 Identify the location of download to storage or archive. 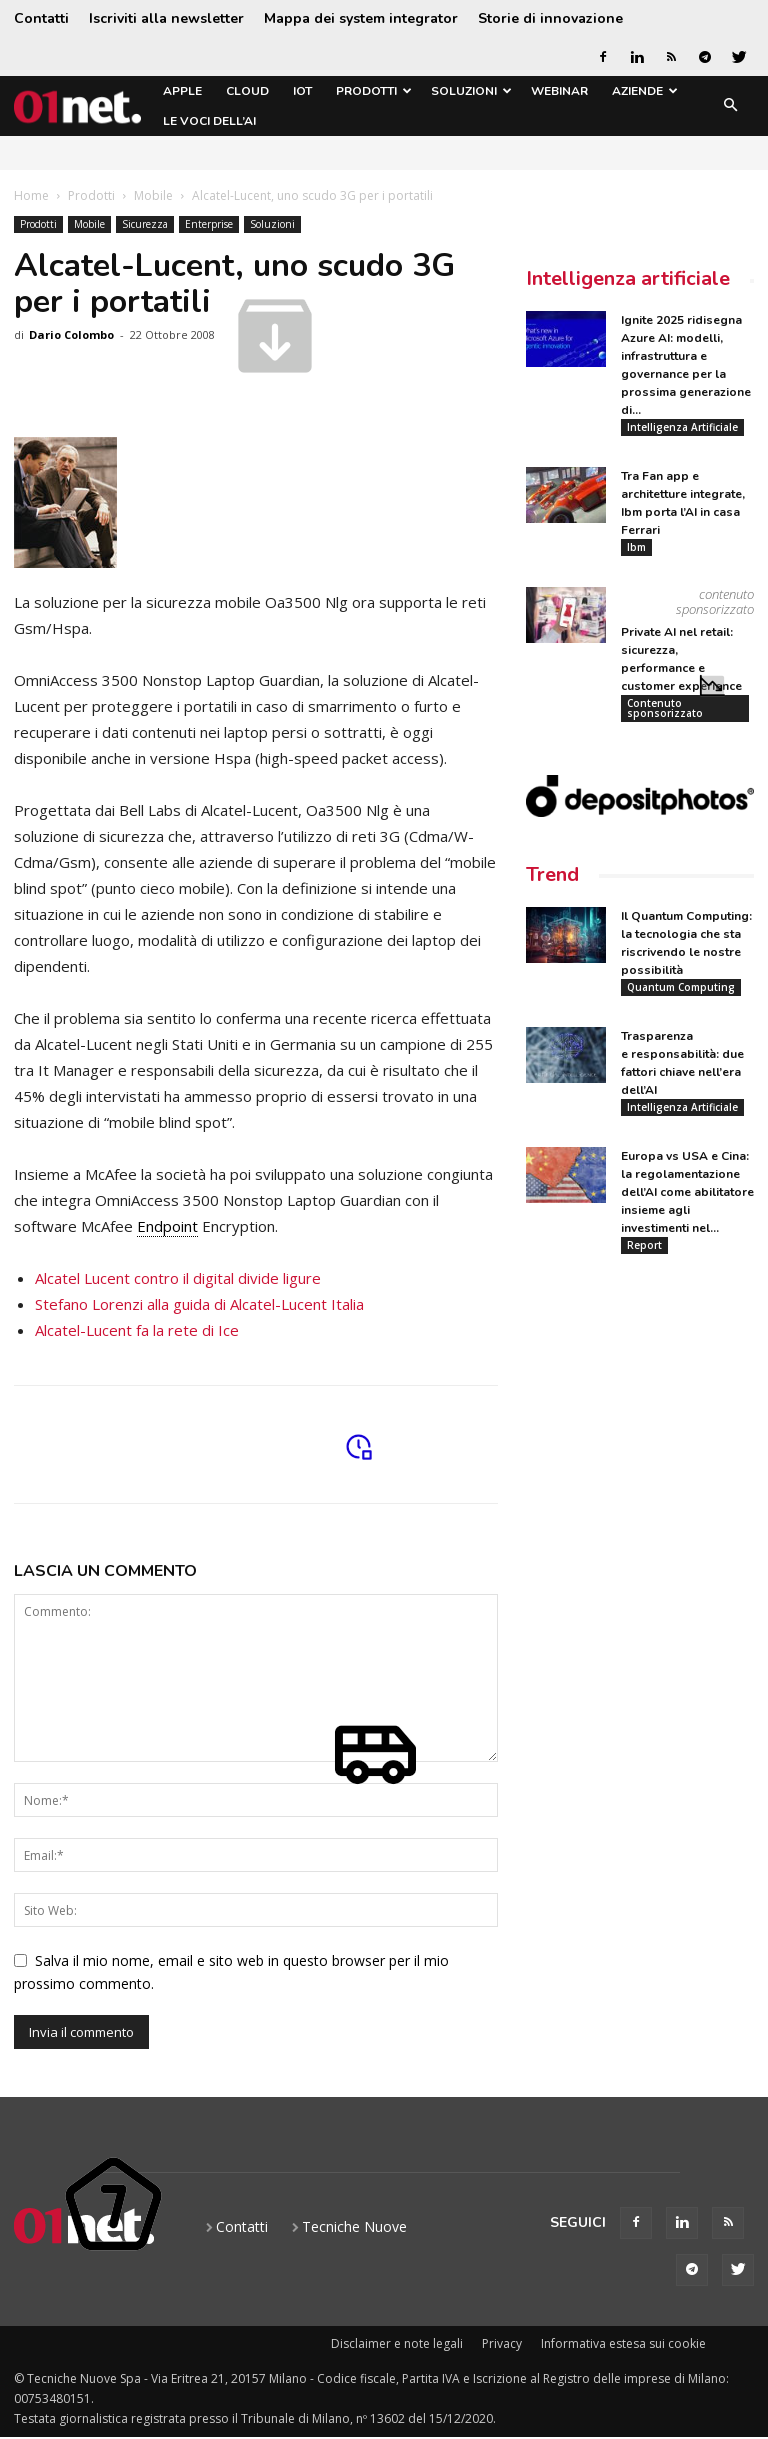
(275, 336).